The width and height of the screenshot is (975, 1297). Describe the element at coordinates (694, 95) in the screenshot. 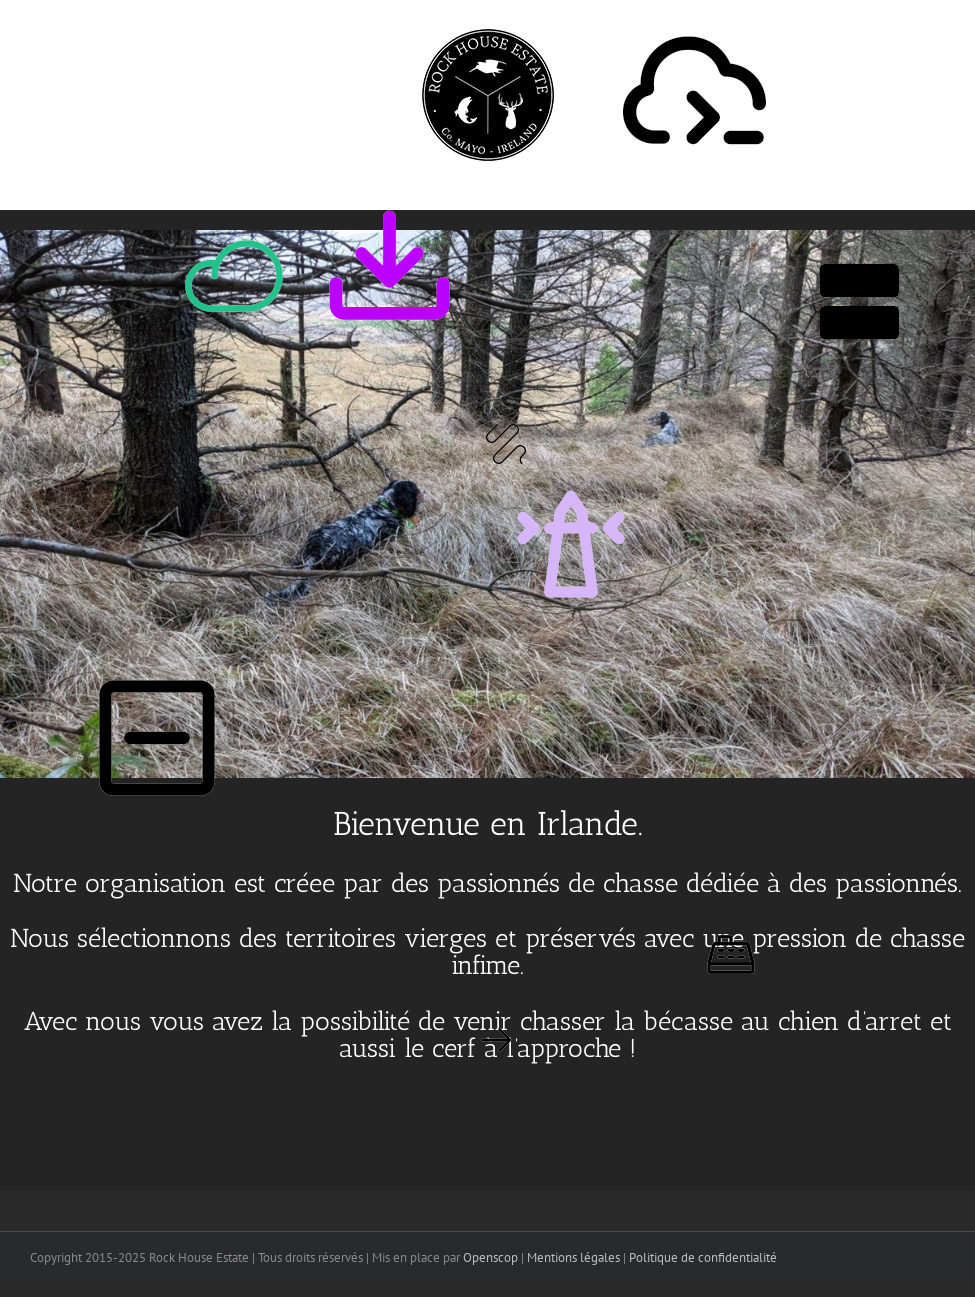

I see `access cloud-based AI agent or assistant` at that location.